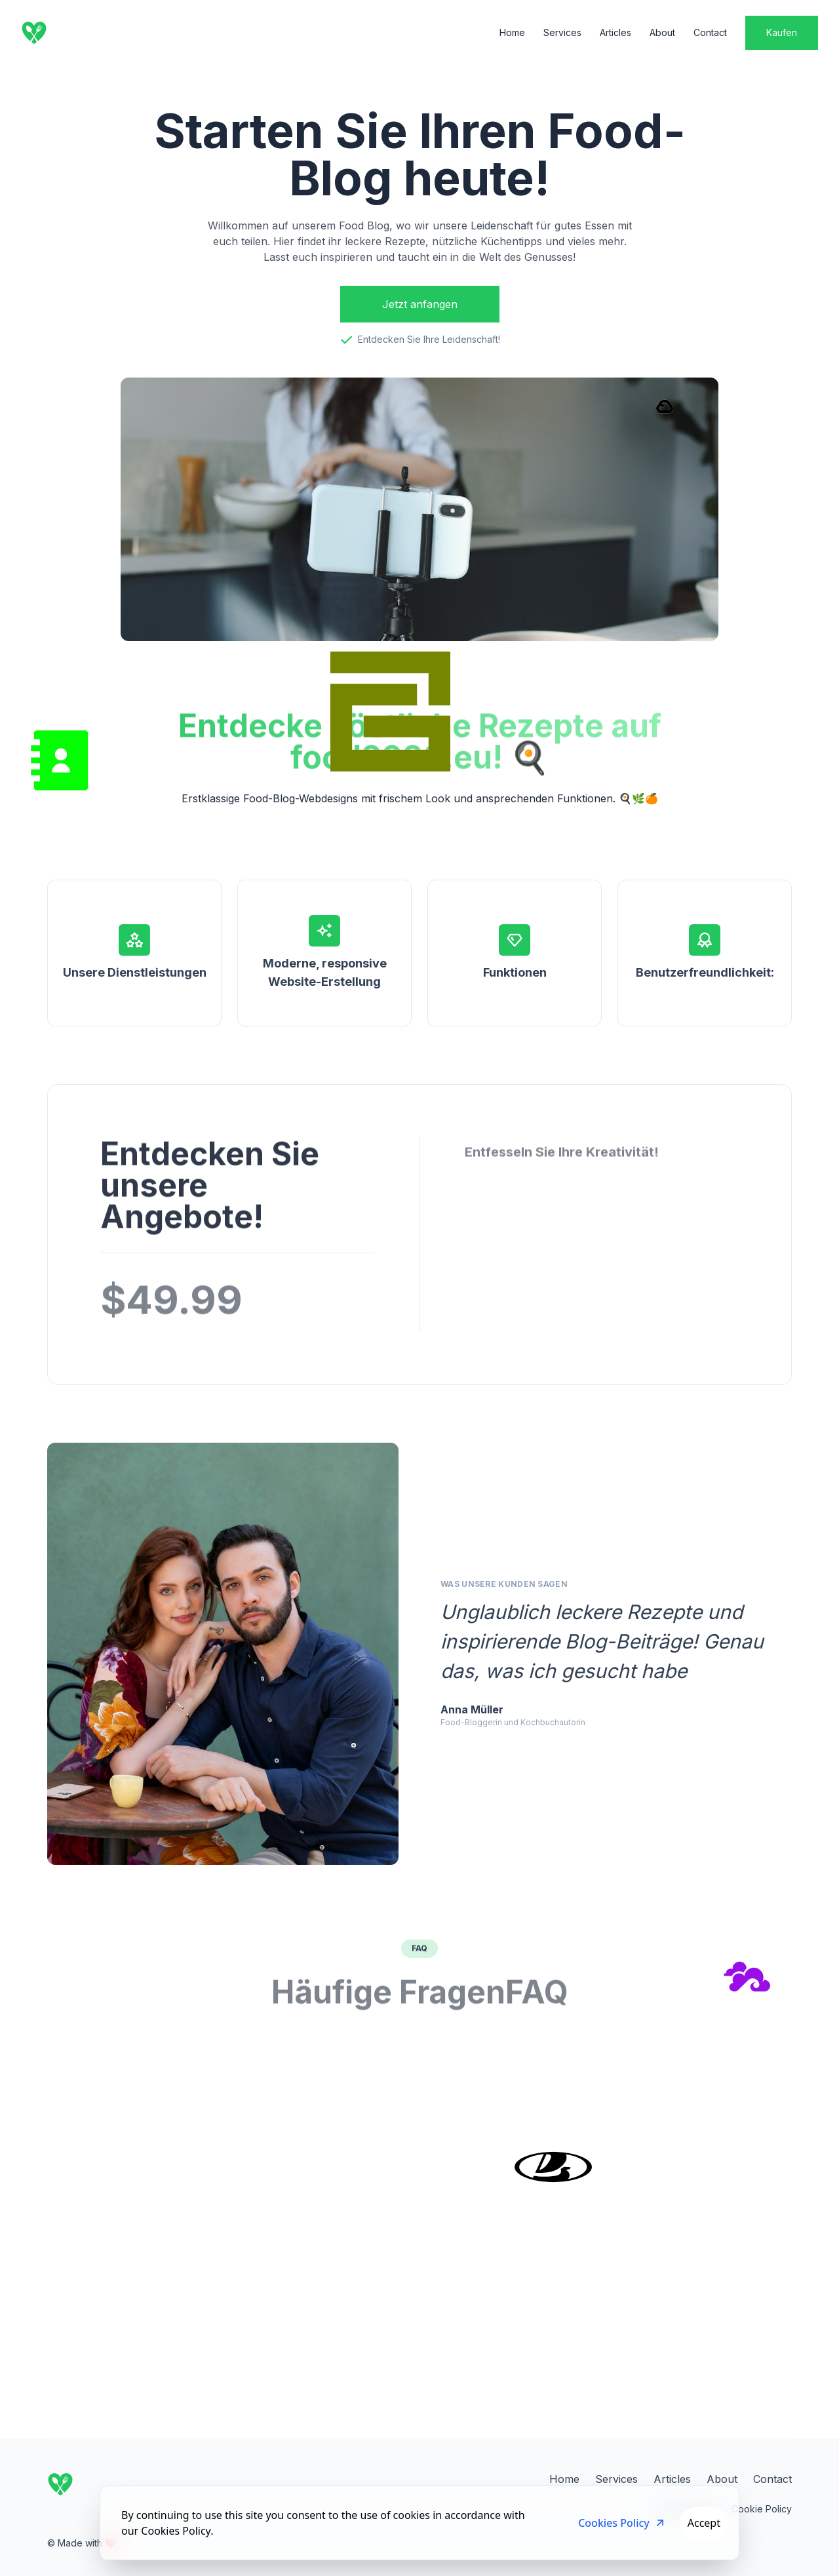  I want to click on access Google Cloud services, so click(665, 406).